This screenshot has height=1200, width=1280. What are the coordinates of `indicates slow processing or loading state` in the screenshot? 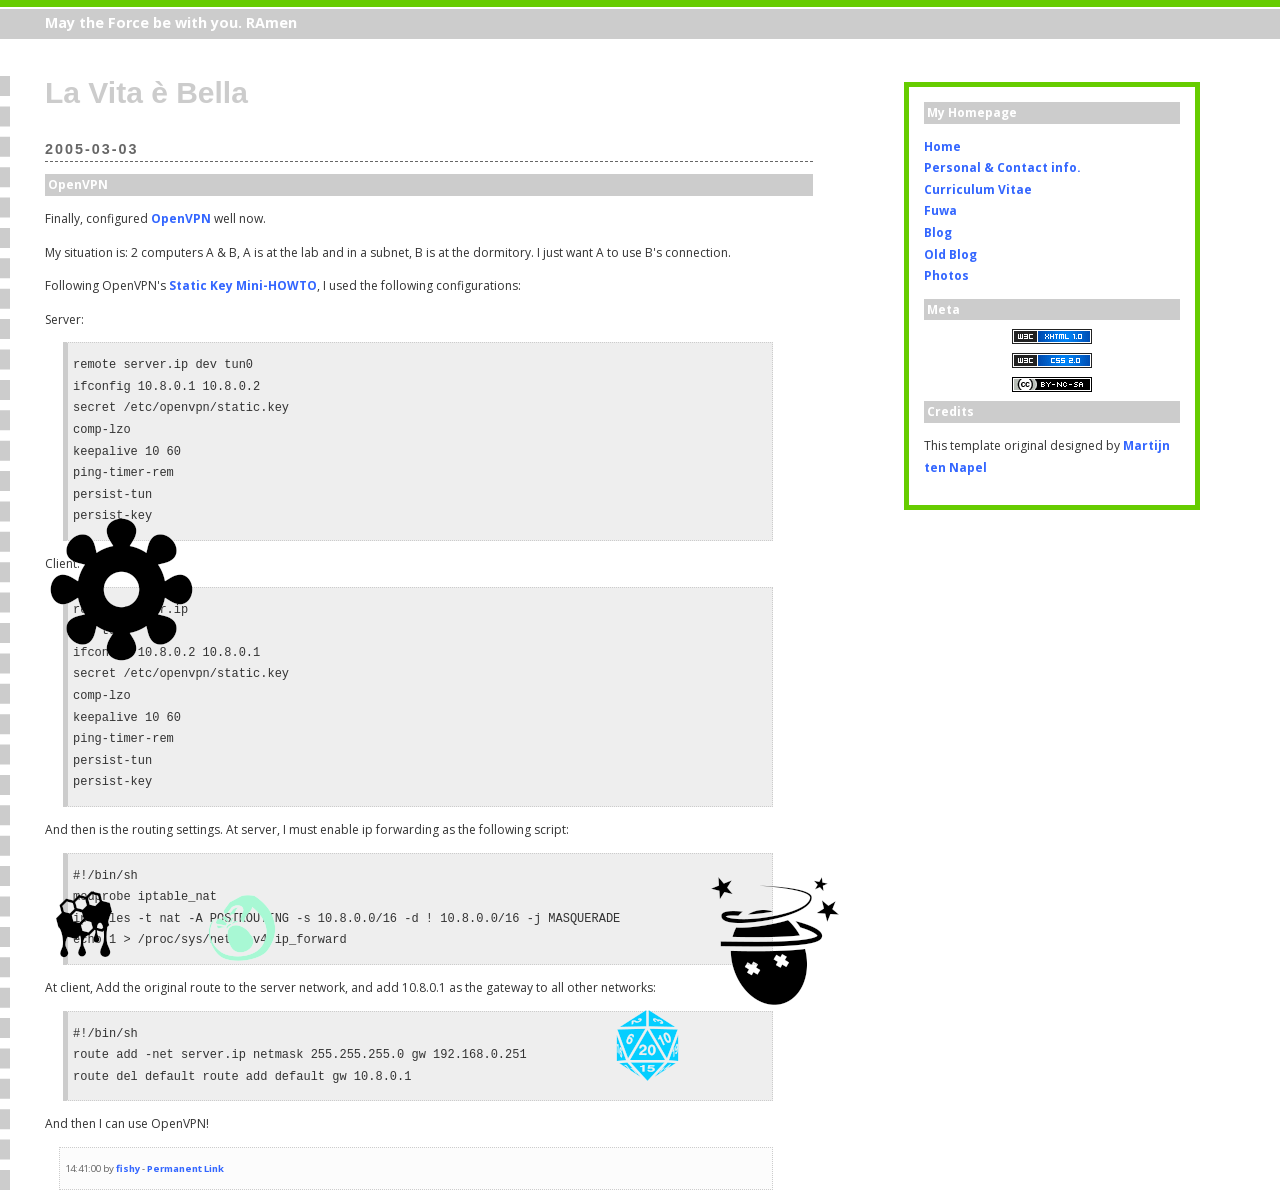 It's located at (121, 589).